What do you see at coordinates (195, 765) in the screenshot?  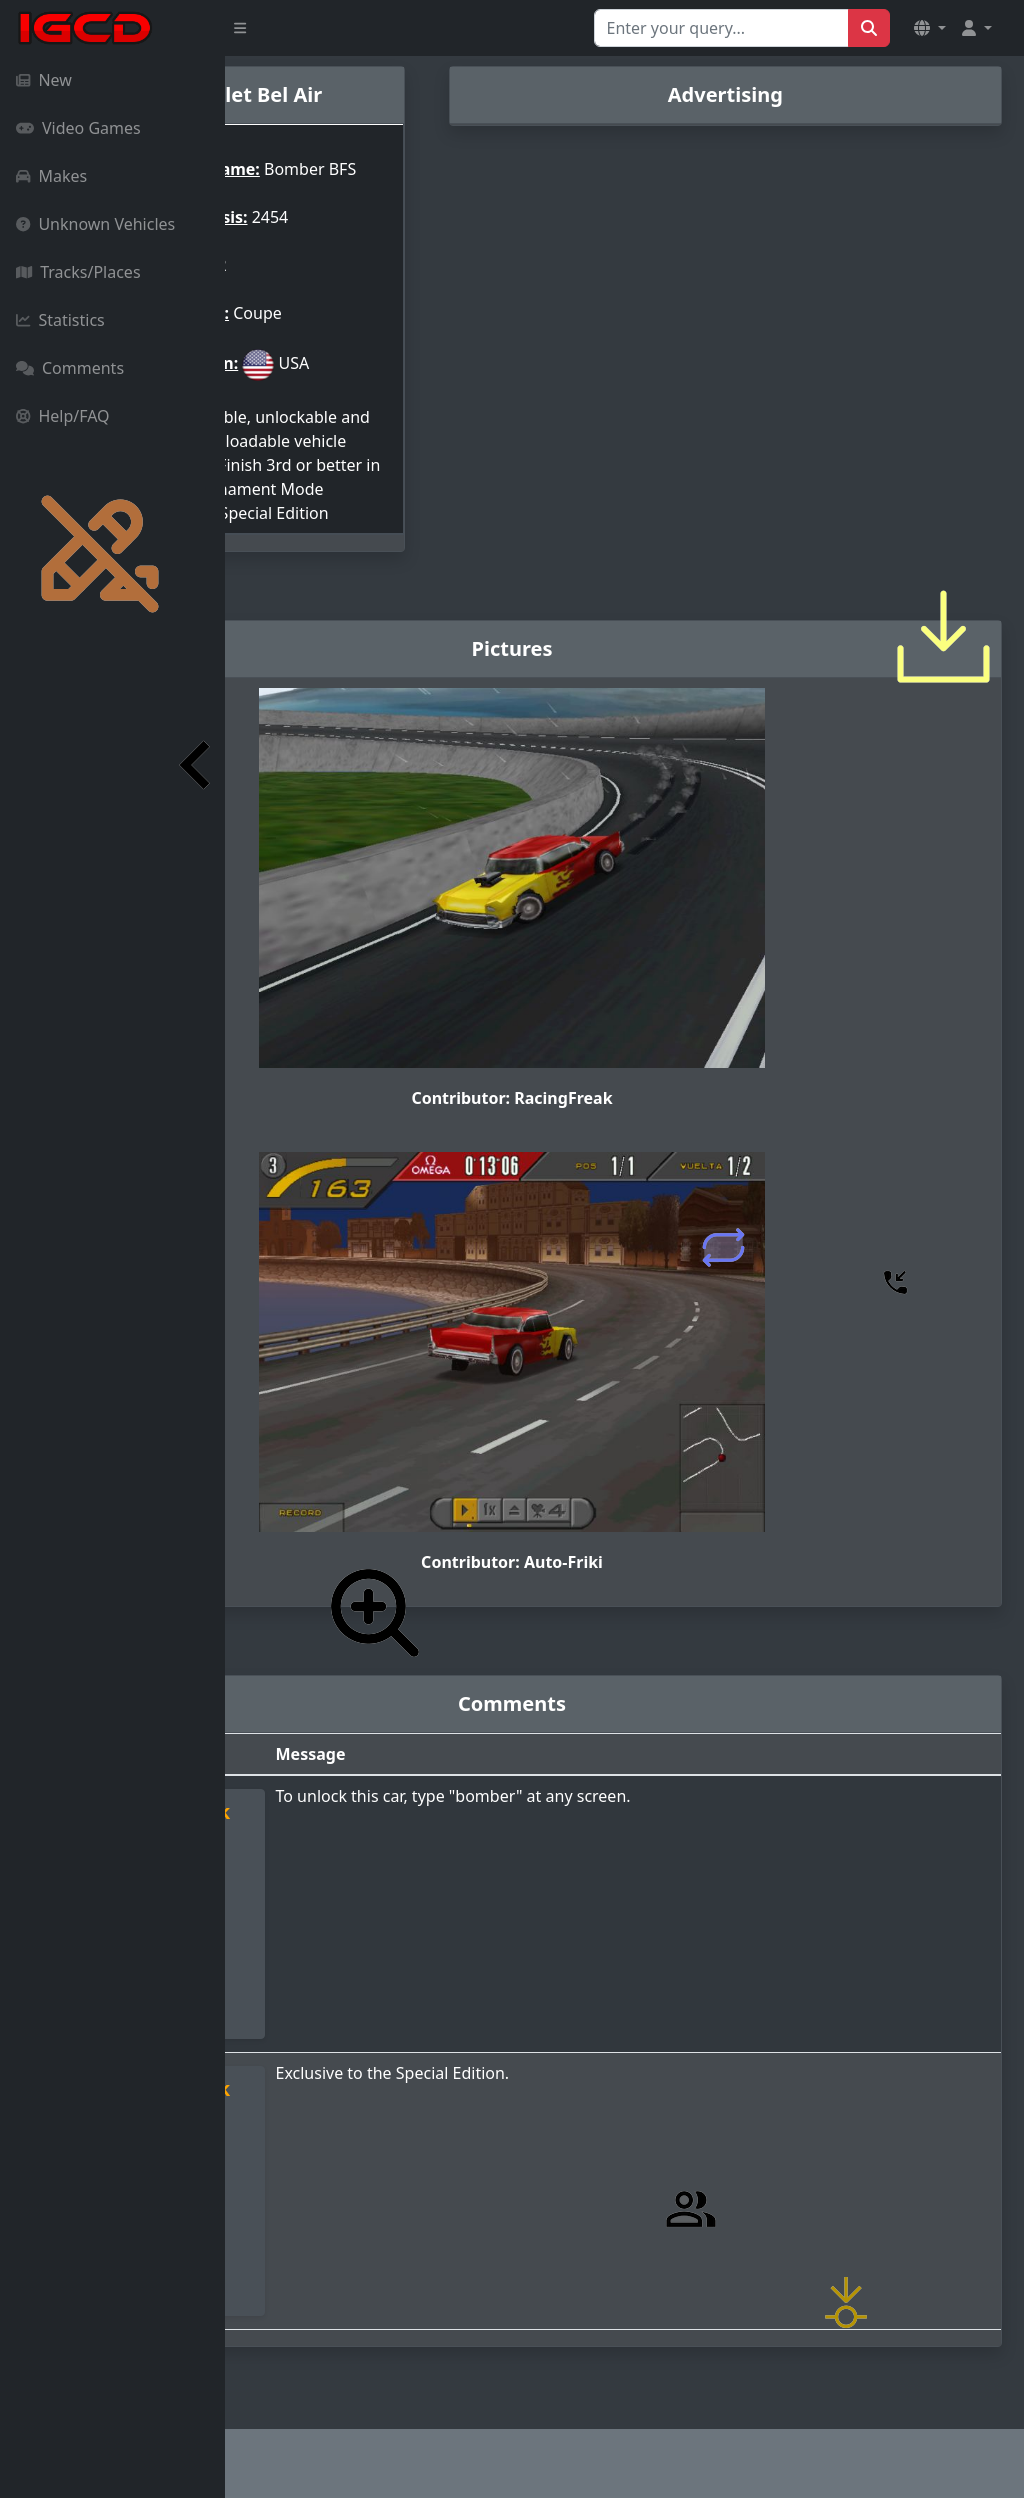 I see `go back to the previous screen` at bounding box center [195, 765].